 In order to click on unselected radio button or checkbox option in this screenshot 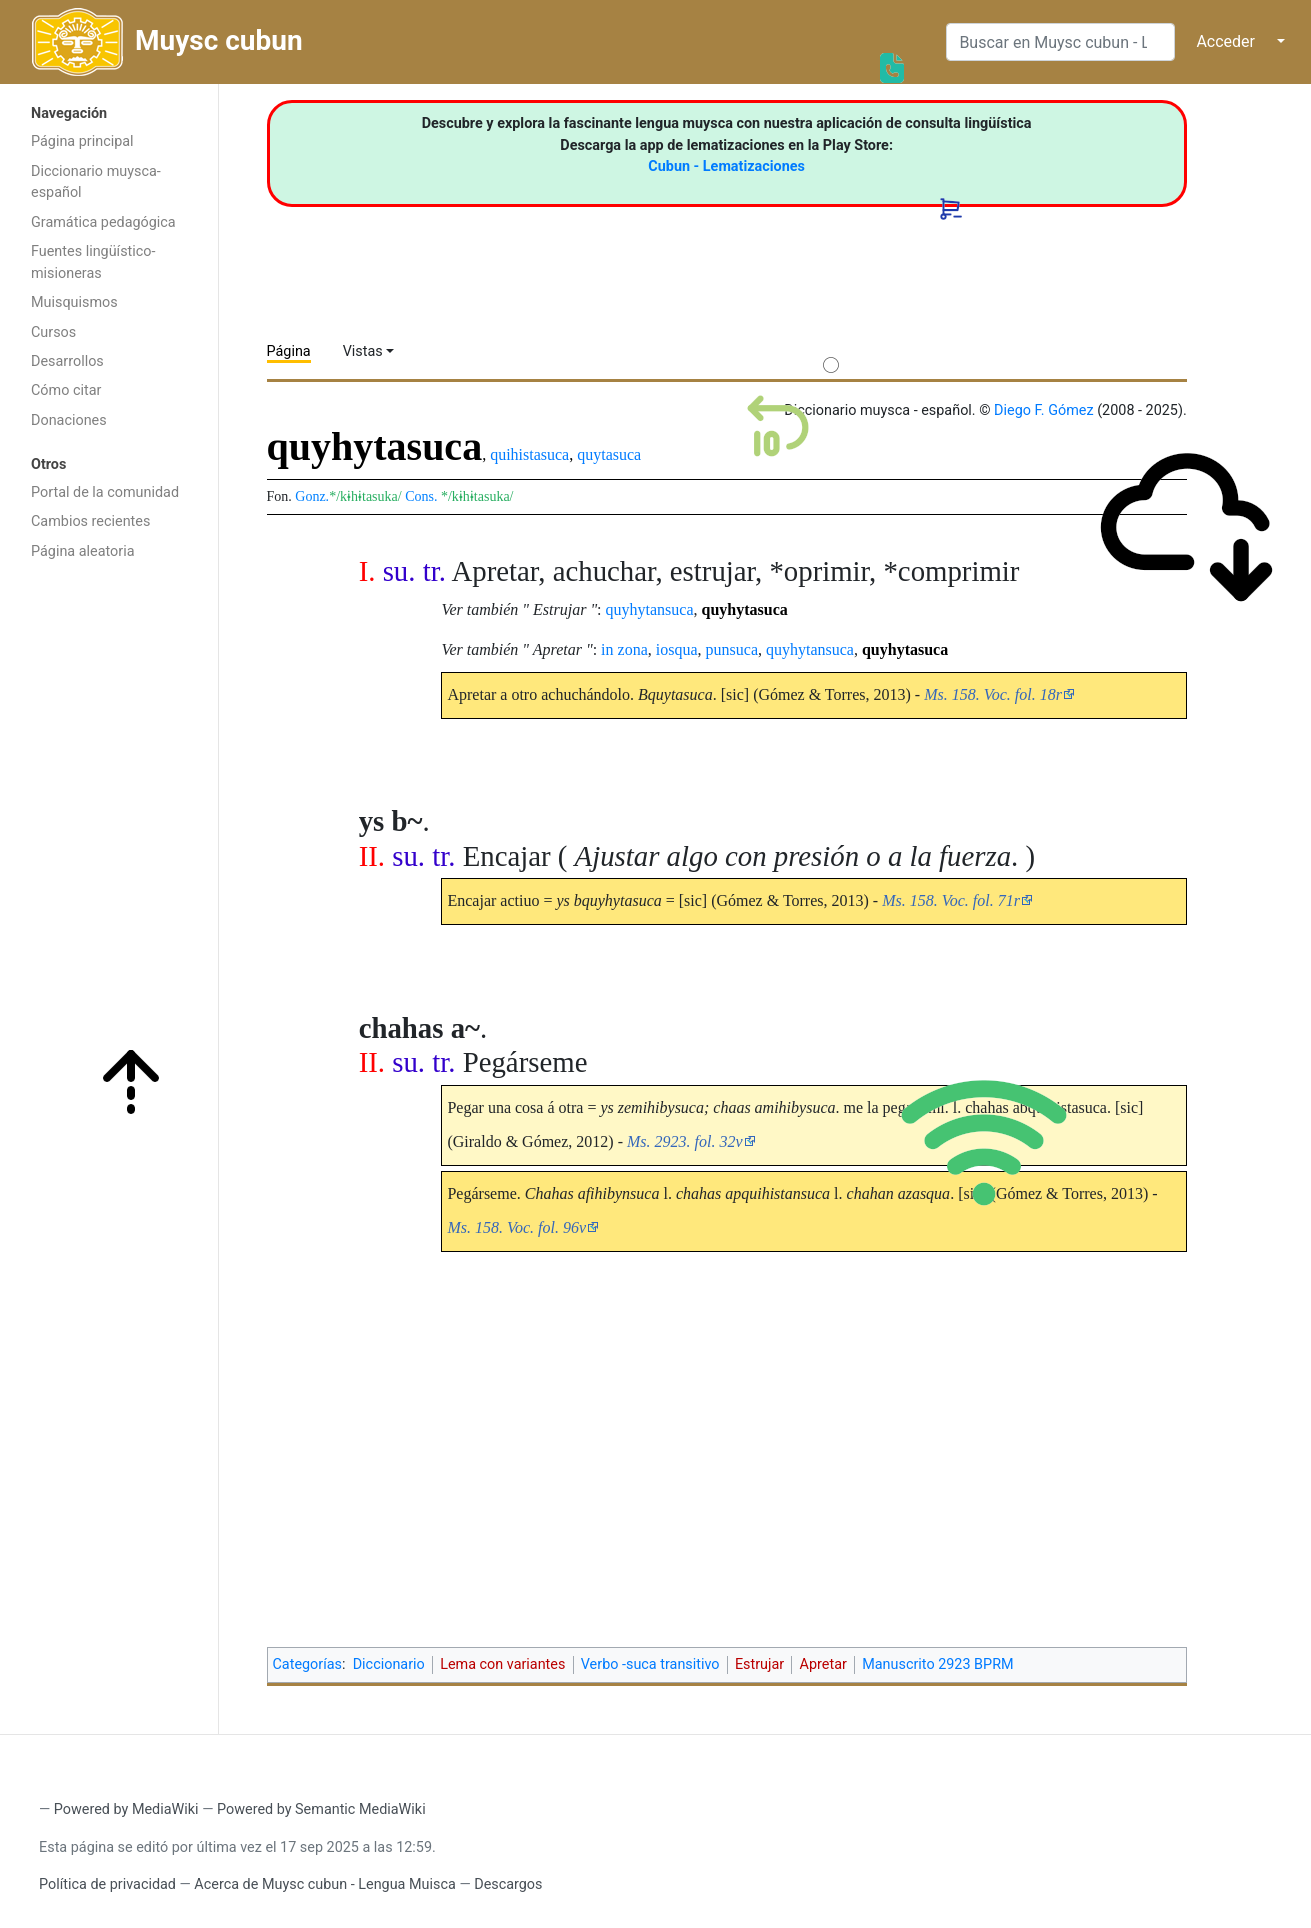, I will do `click(831, 365)`.